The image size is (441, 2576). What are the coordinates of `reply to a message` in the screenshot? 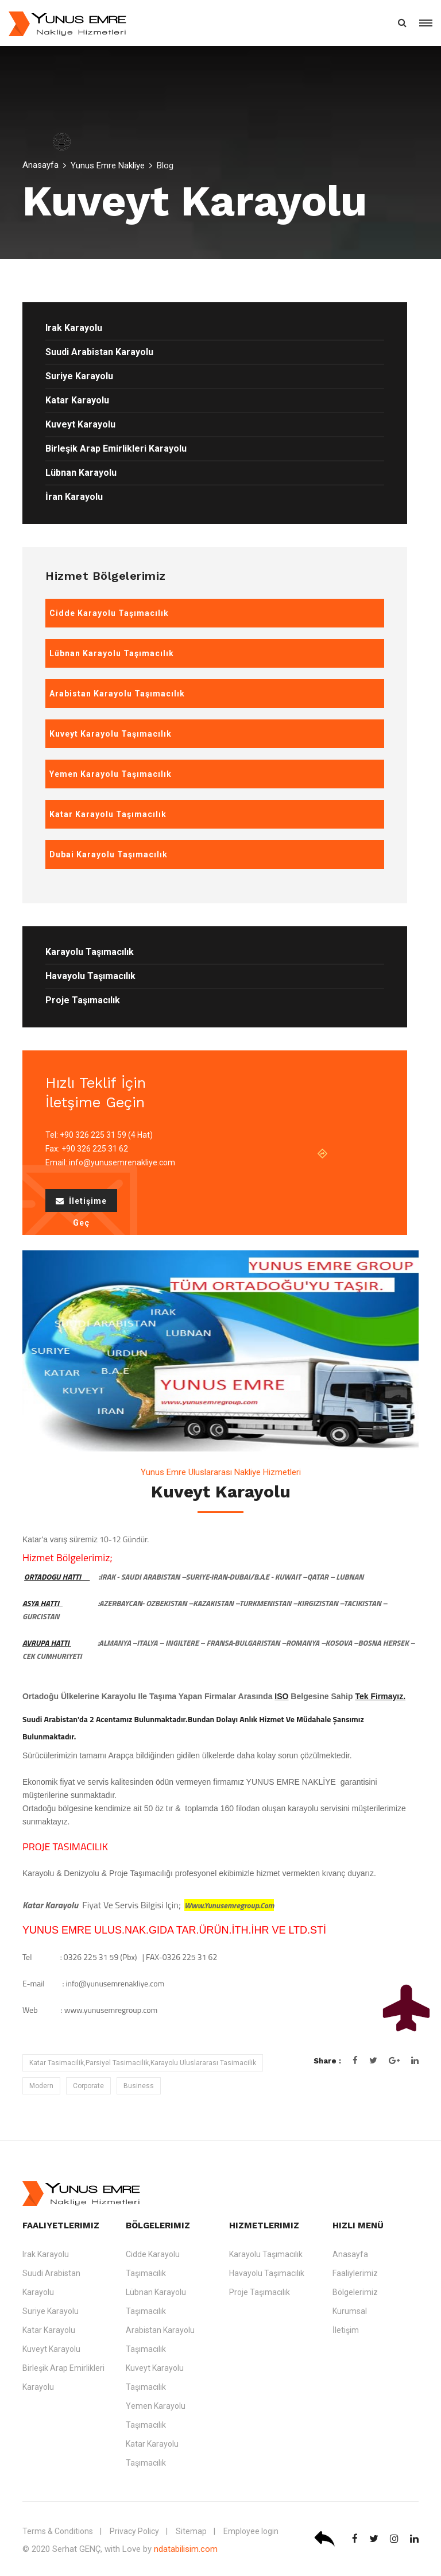 It's located at (324, 2538).